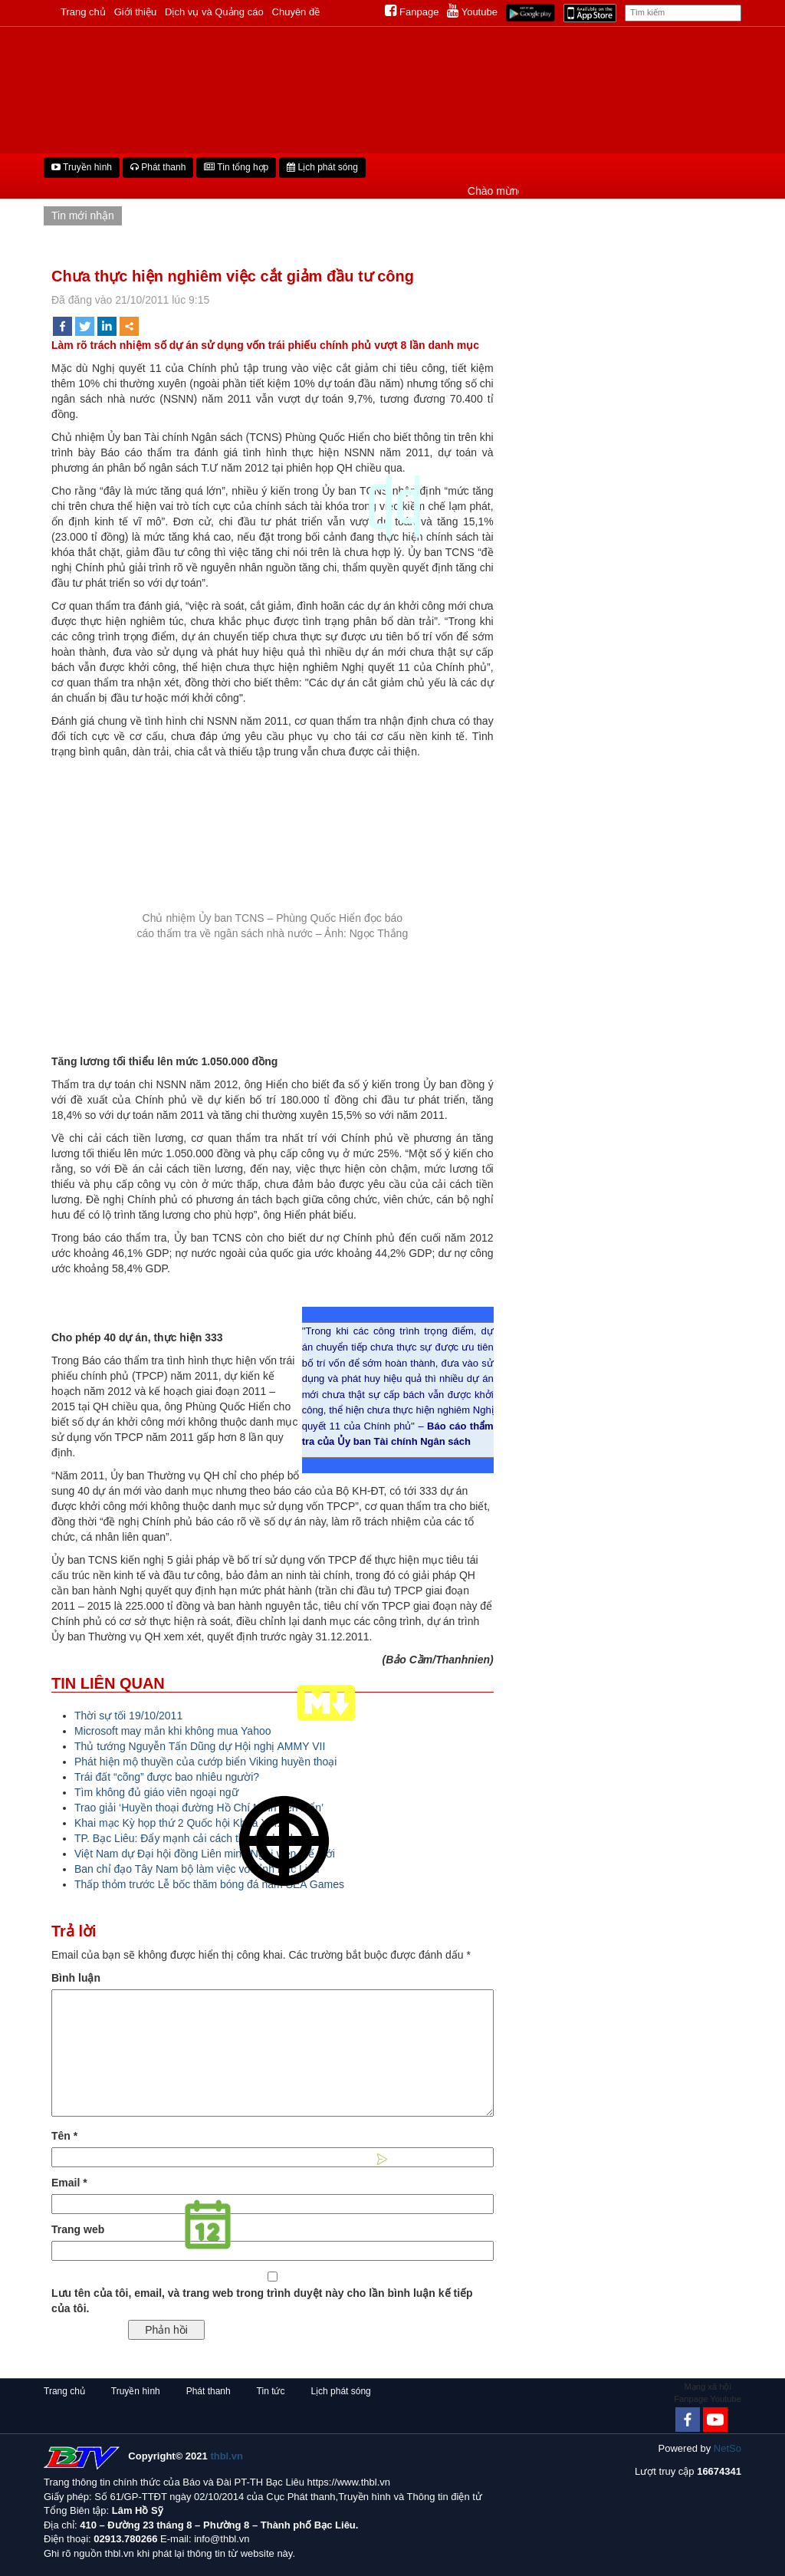 This screenshot has height=2576, width=785. Describe the element at coordinates (381, 2159) in the screenshot. I see `send a message` at that location.